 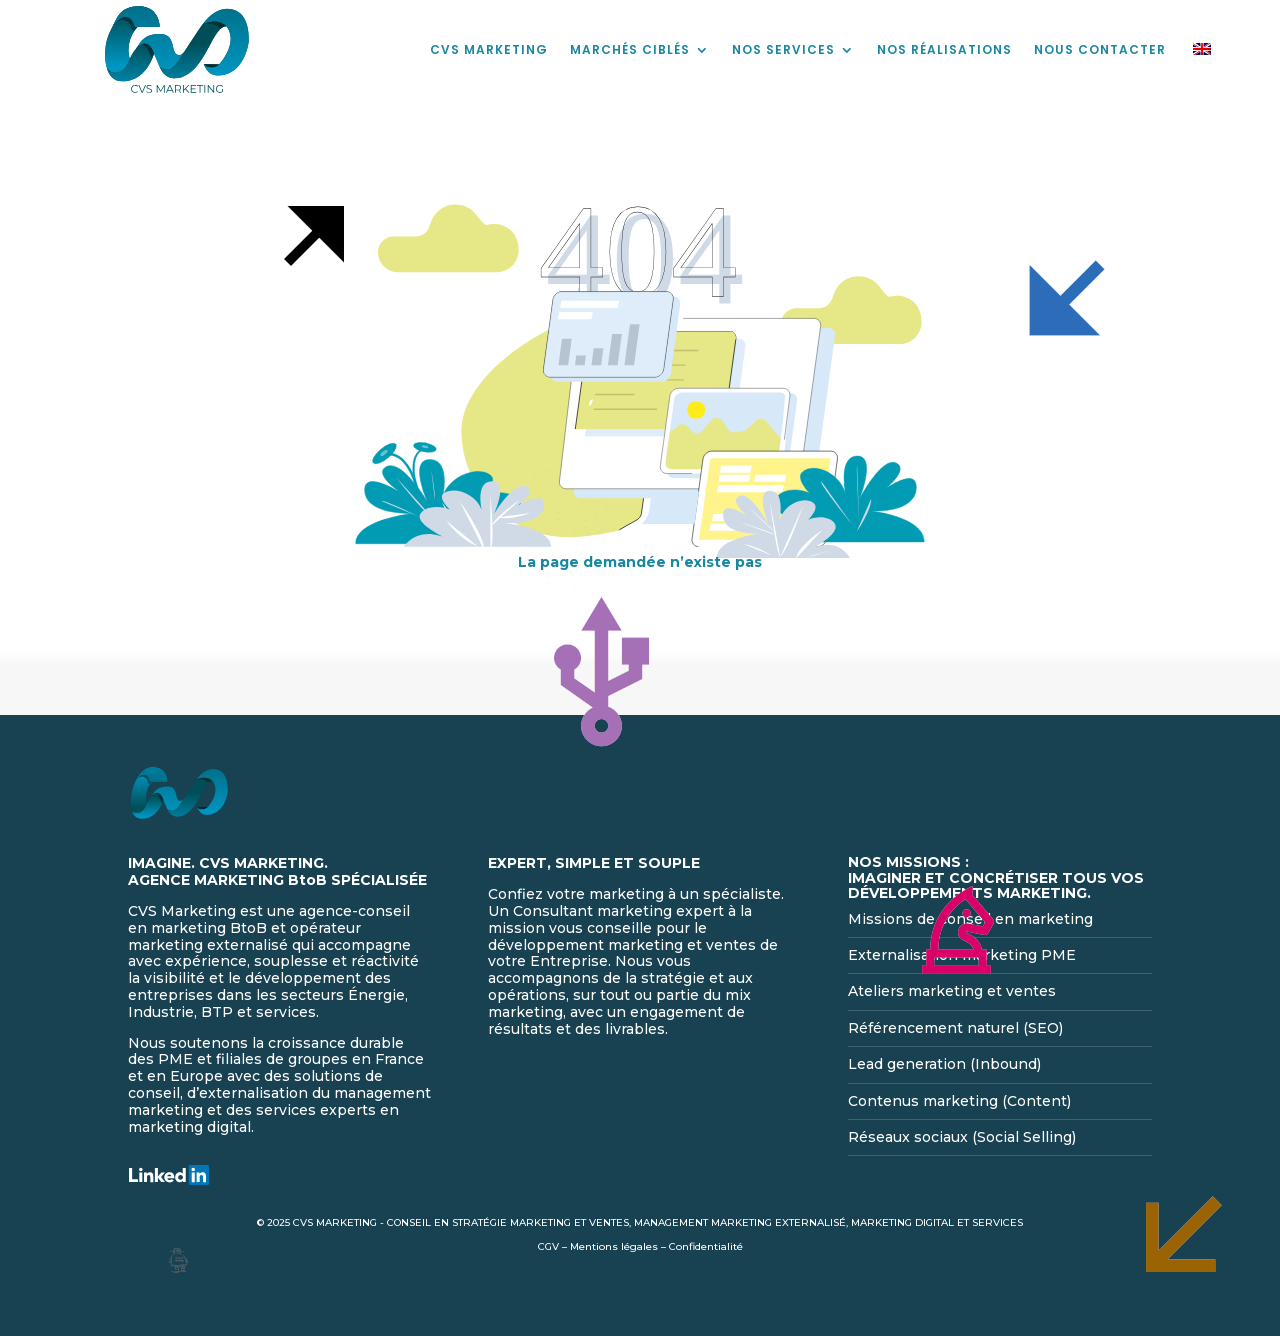 What do you see at coordinates (601, 671) in the screenshot?
I see `connect a USB device` at bounding box center [601, 671].